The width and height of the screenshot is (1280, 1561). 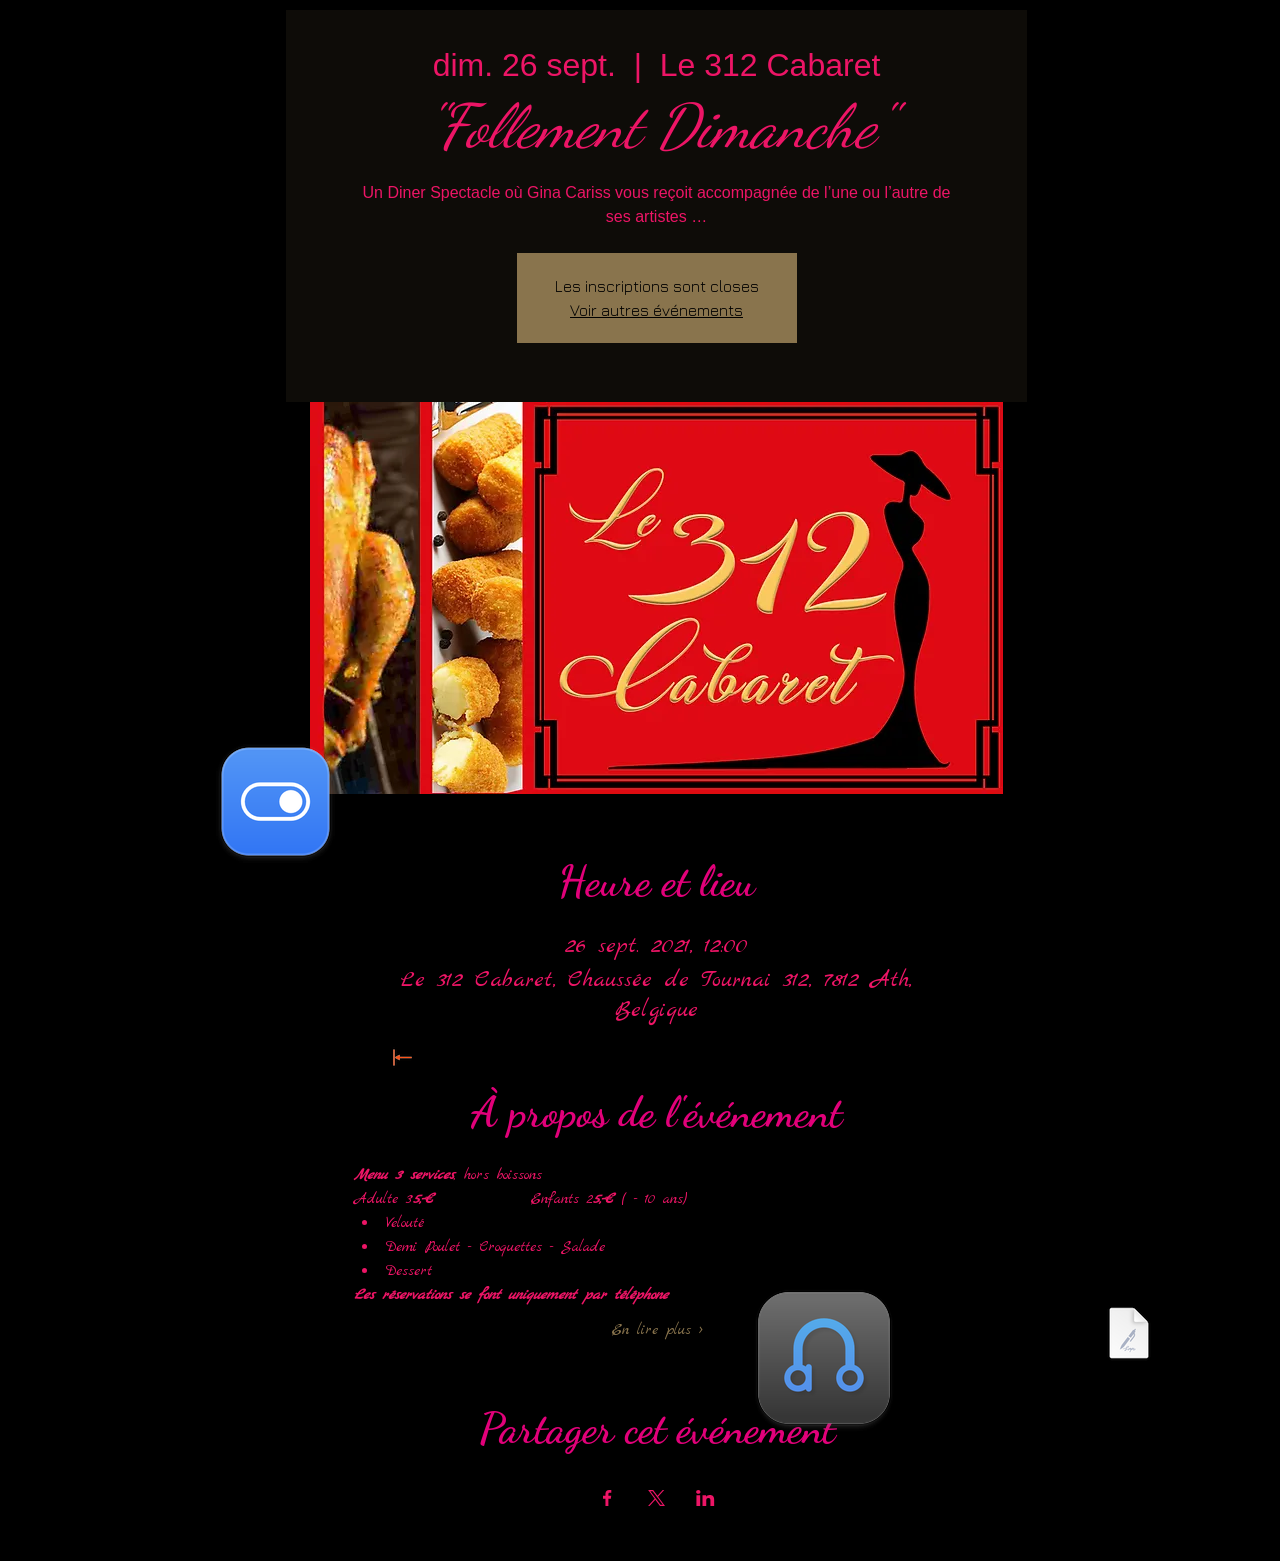 What do you see at coordinates (402, 1057) in the screenshot?
I see `go to the first item in a list or sequence` at bounding box center [402, 1057].